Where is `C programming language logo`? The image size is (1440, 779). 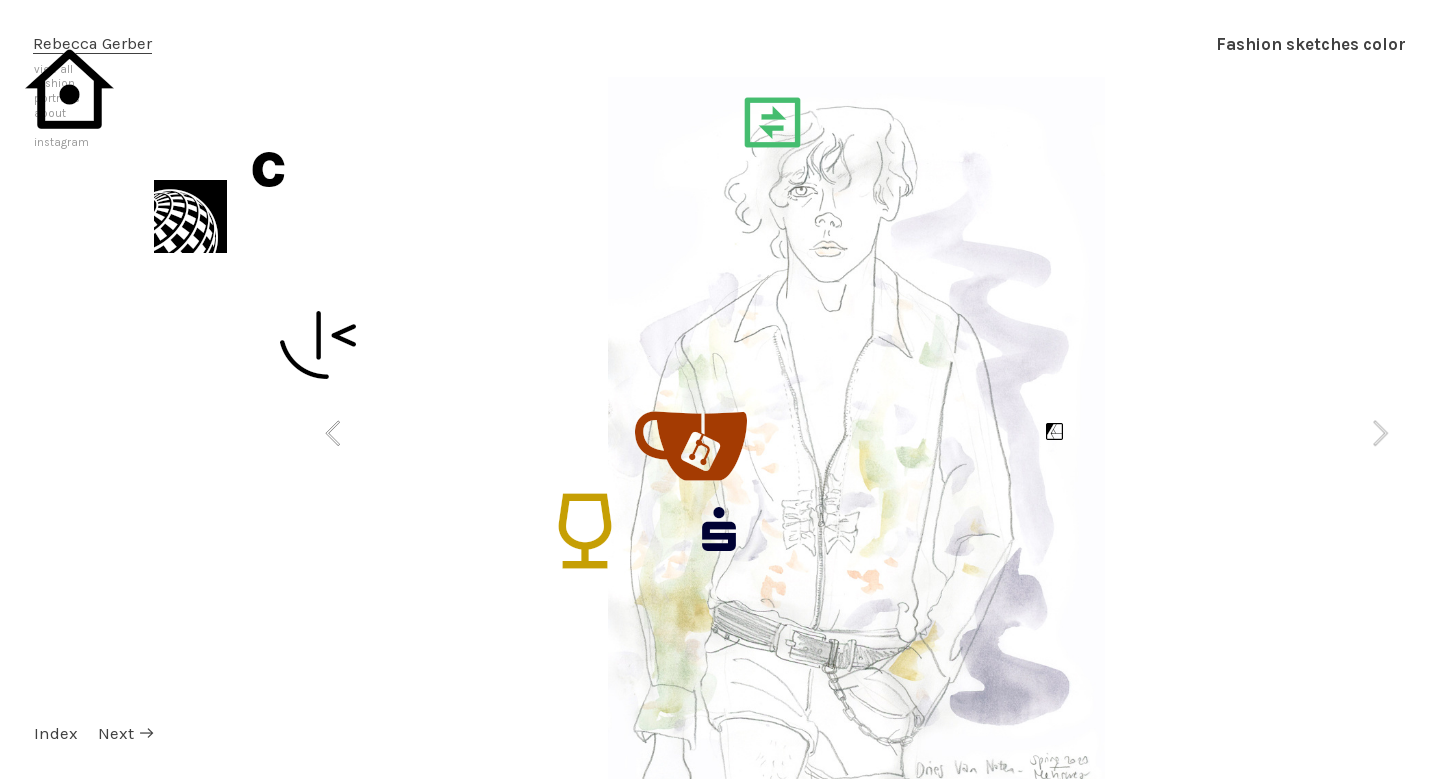
C programming language logo is located at coordinates (268, 169).